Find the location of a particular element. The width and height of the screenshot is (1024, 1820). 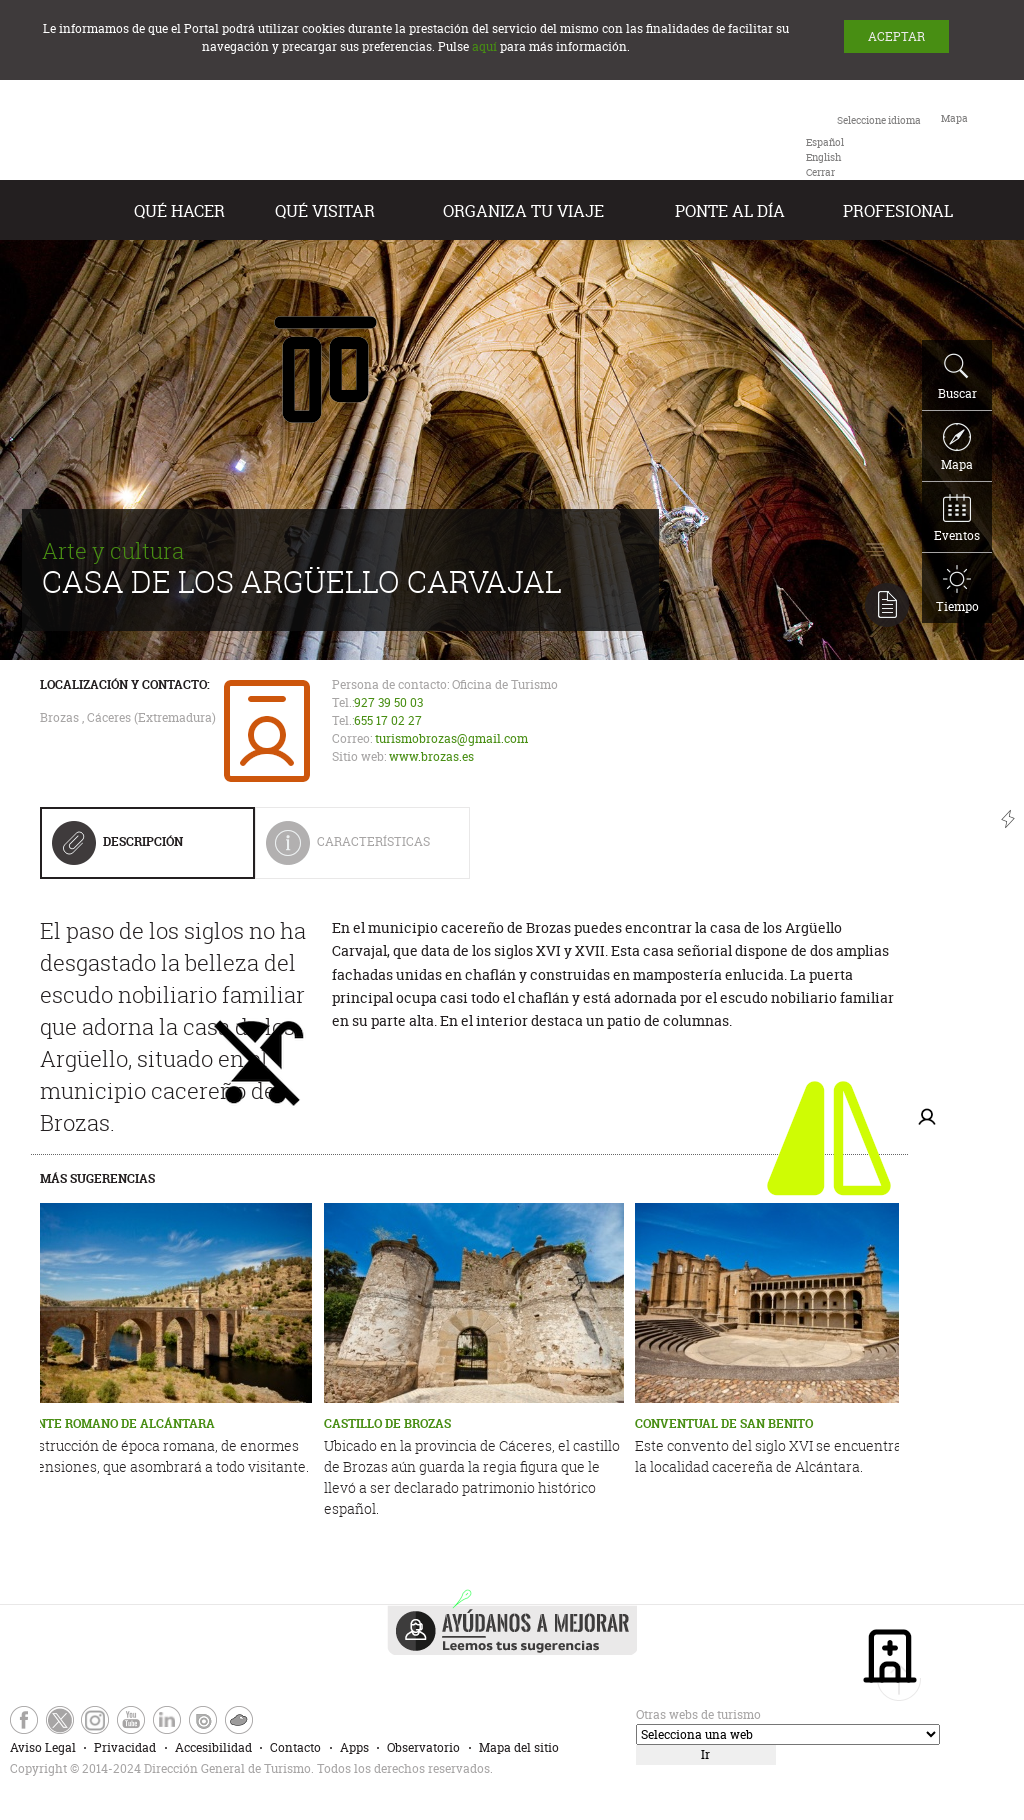

find nearby hospitals or medical facilities is located at coordinates (890, 1656).